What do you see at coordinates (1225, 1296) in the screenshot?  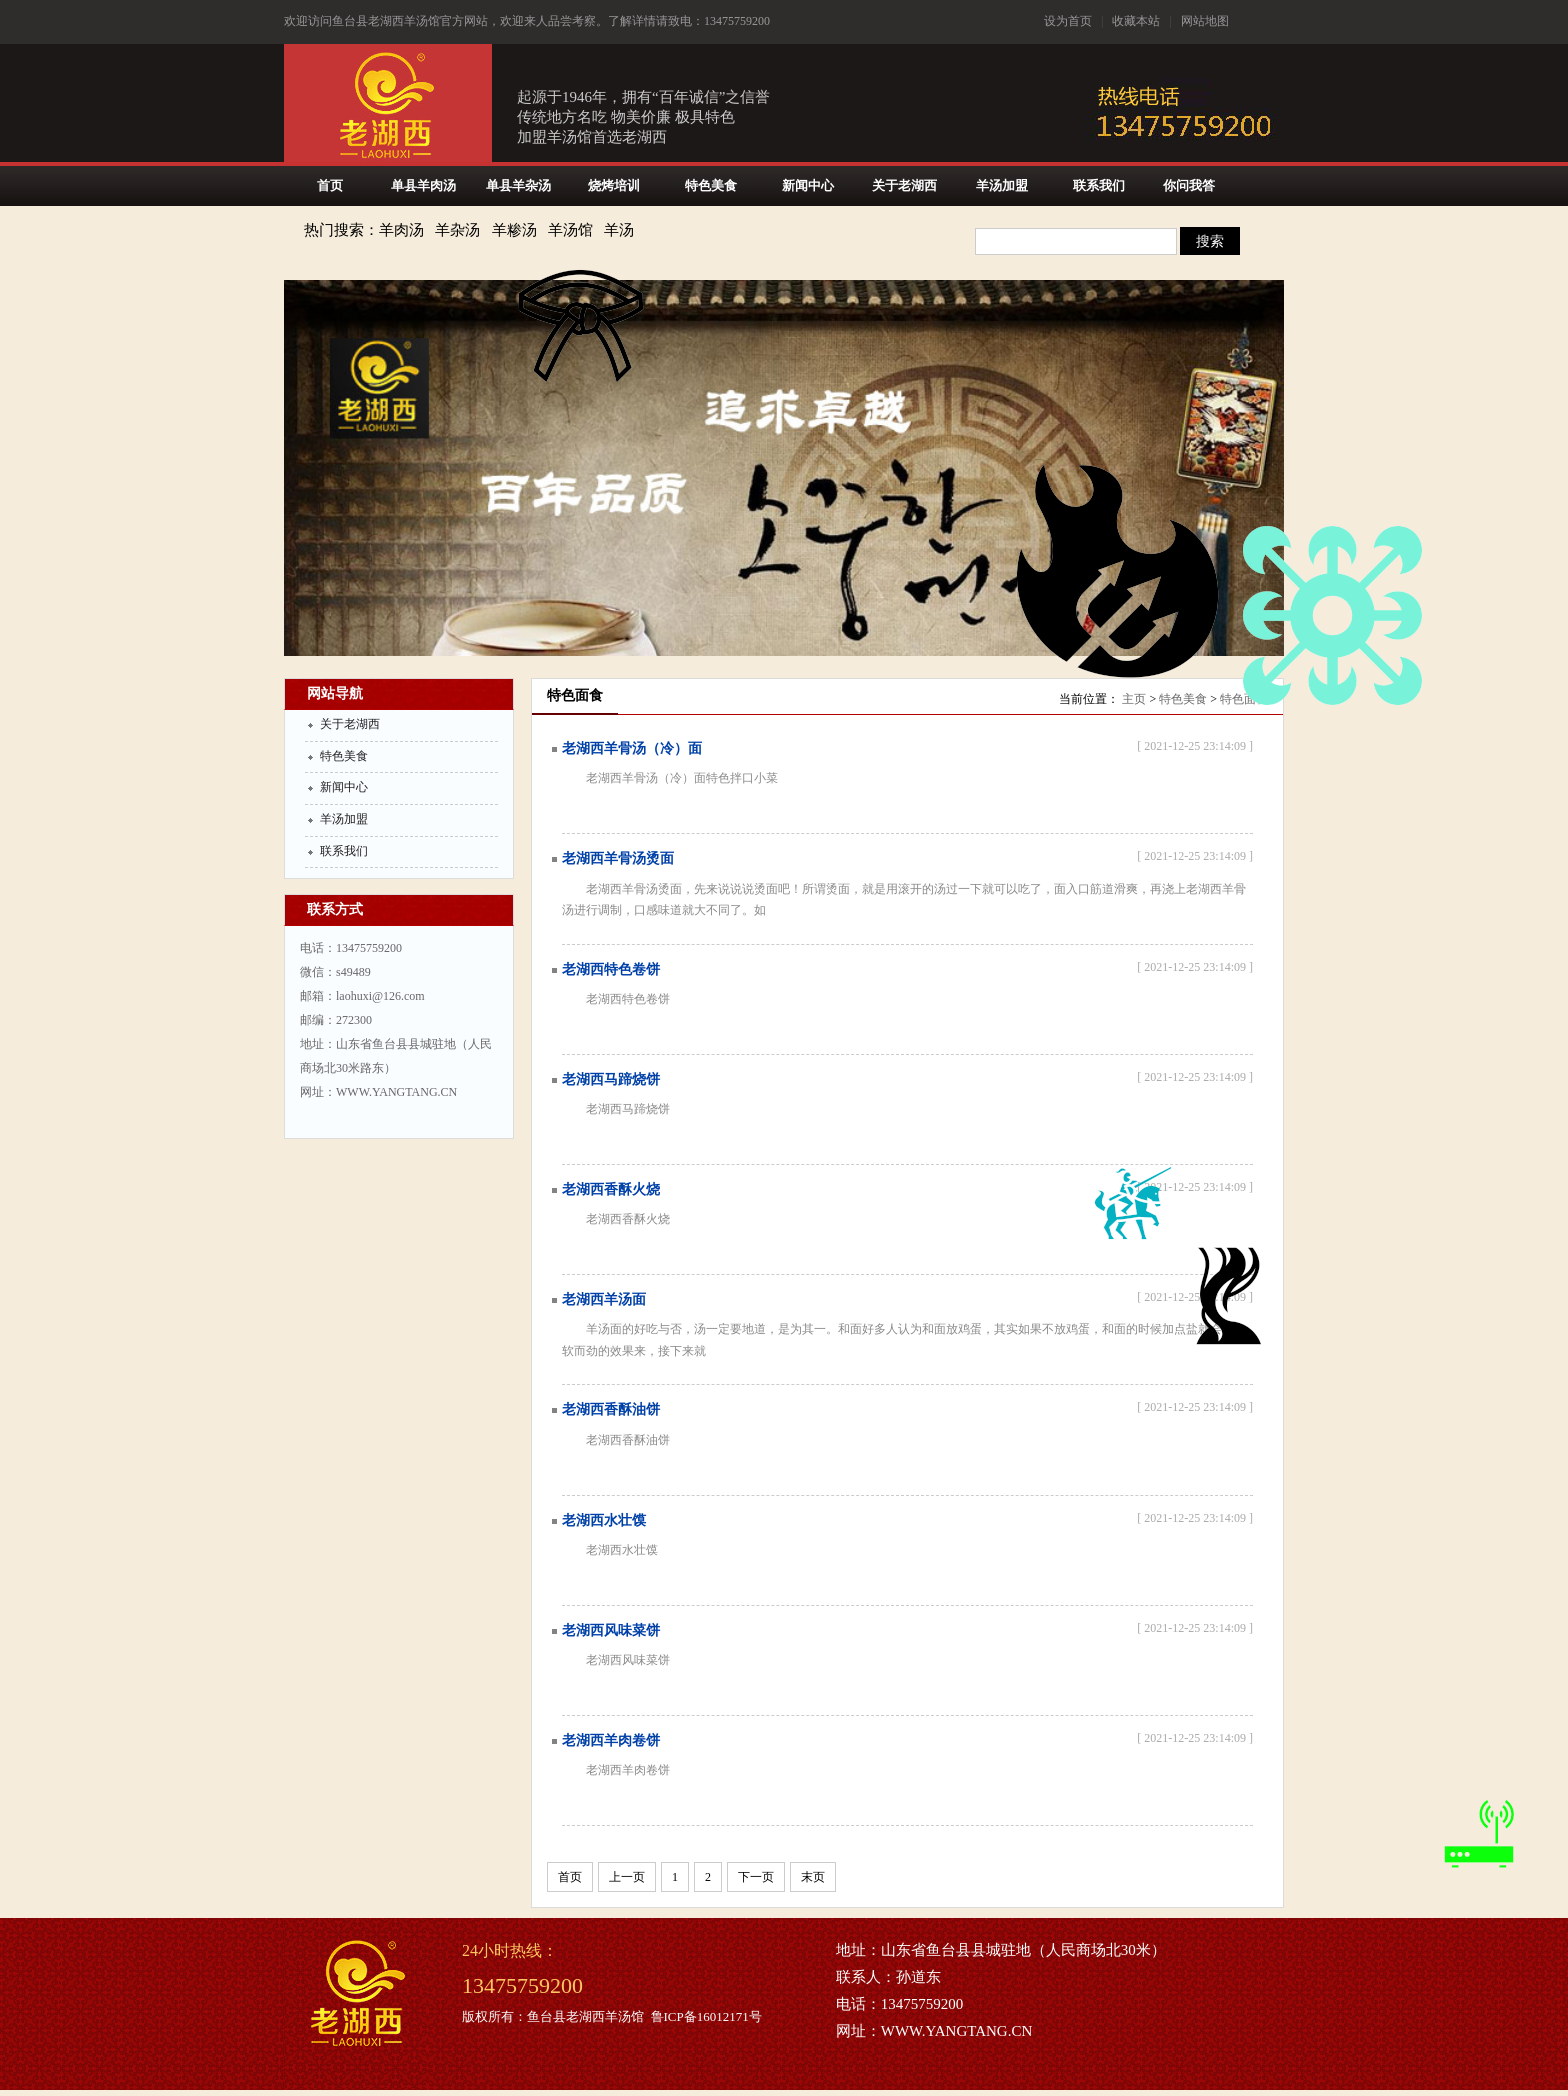 I see `indicates a magic or mystical item in inventory` at bounding box center [1225, 1296].